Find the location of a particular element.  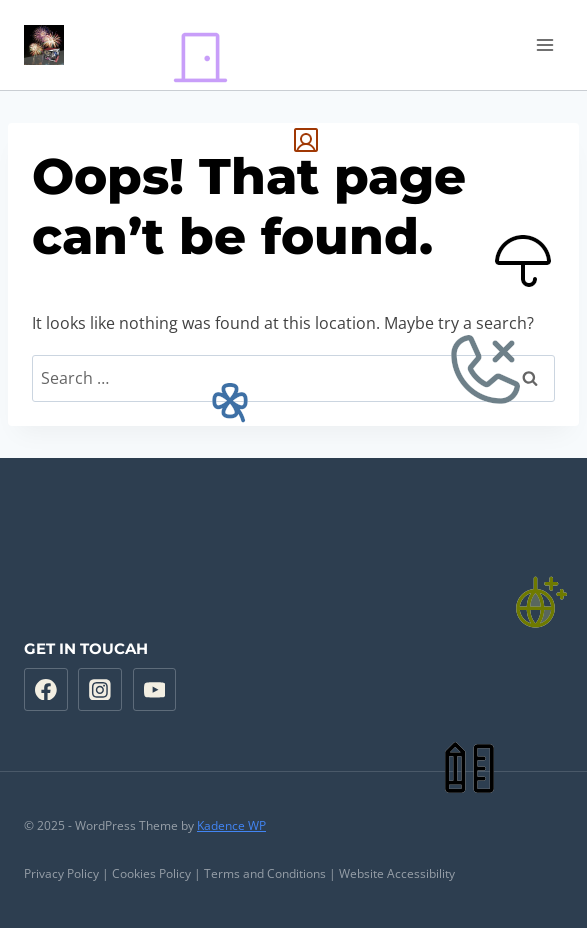

end or decline a phone call is located at coordinates (487, 368).